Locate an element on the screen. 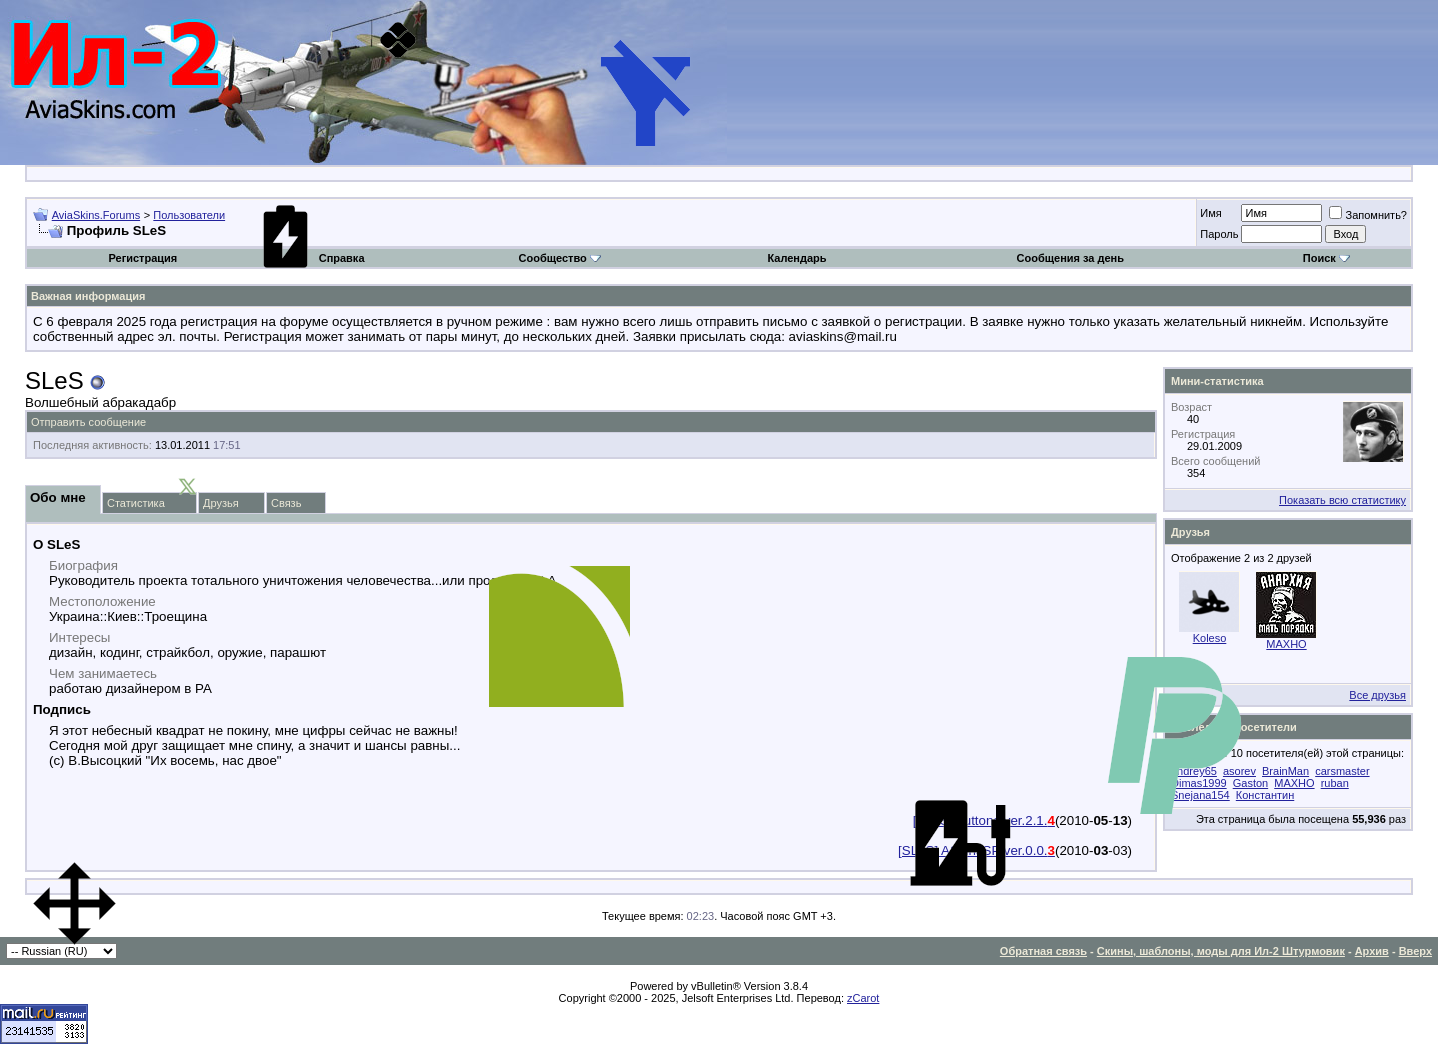  open zerodha trading app is located at coordinates (559, 636).